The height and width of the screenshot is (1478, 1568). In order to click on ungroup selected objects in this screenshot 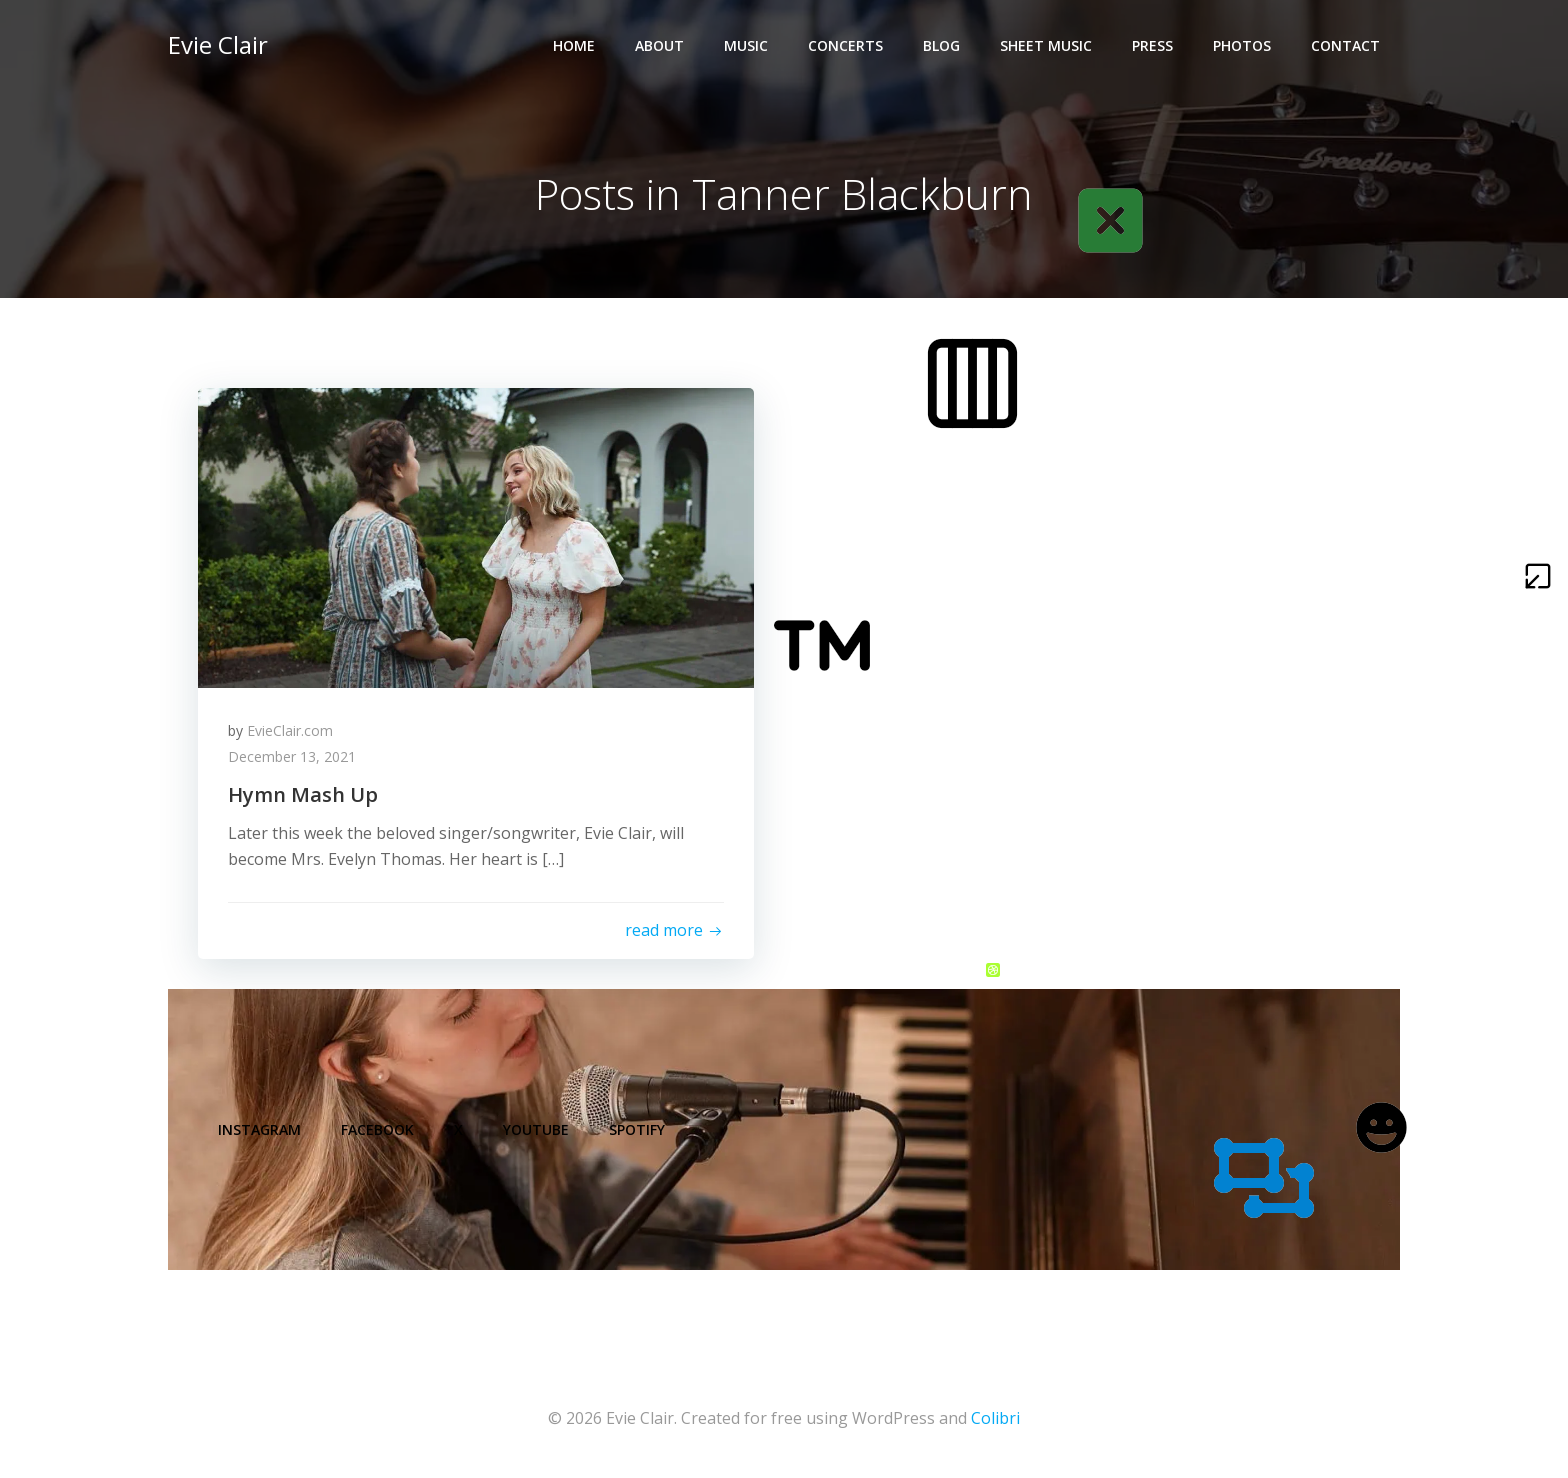, I will do `click(1264, 1178)`.